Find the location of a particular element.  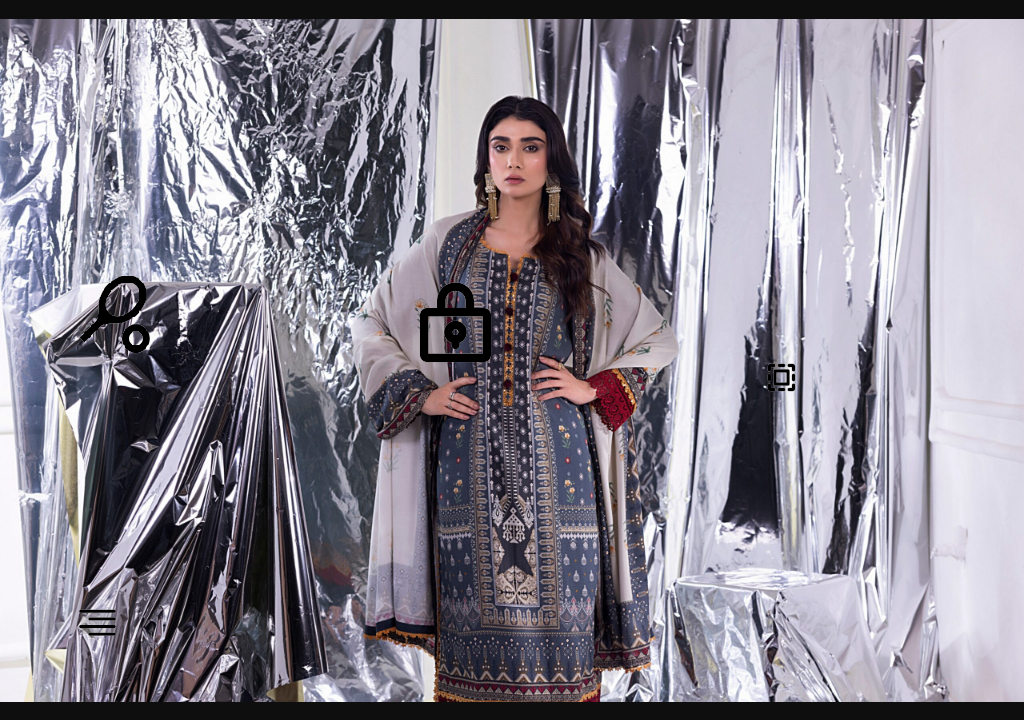

access tennis or racket sports content is located at coordinates (115, 314).